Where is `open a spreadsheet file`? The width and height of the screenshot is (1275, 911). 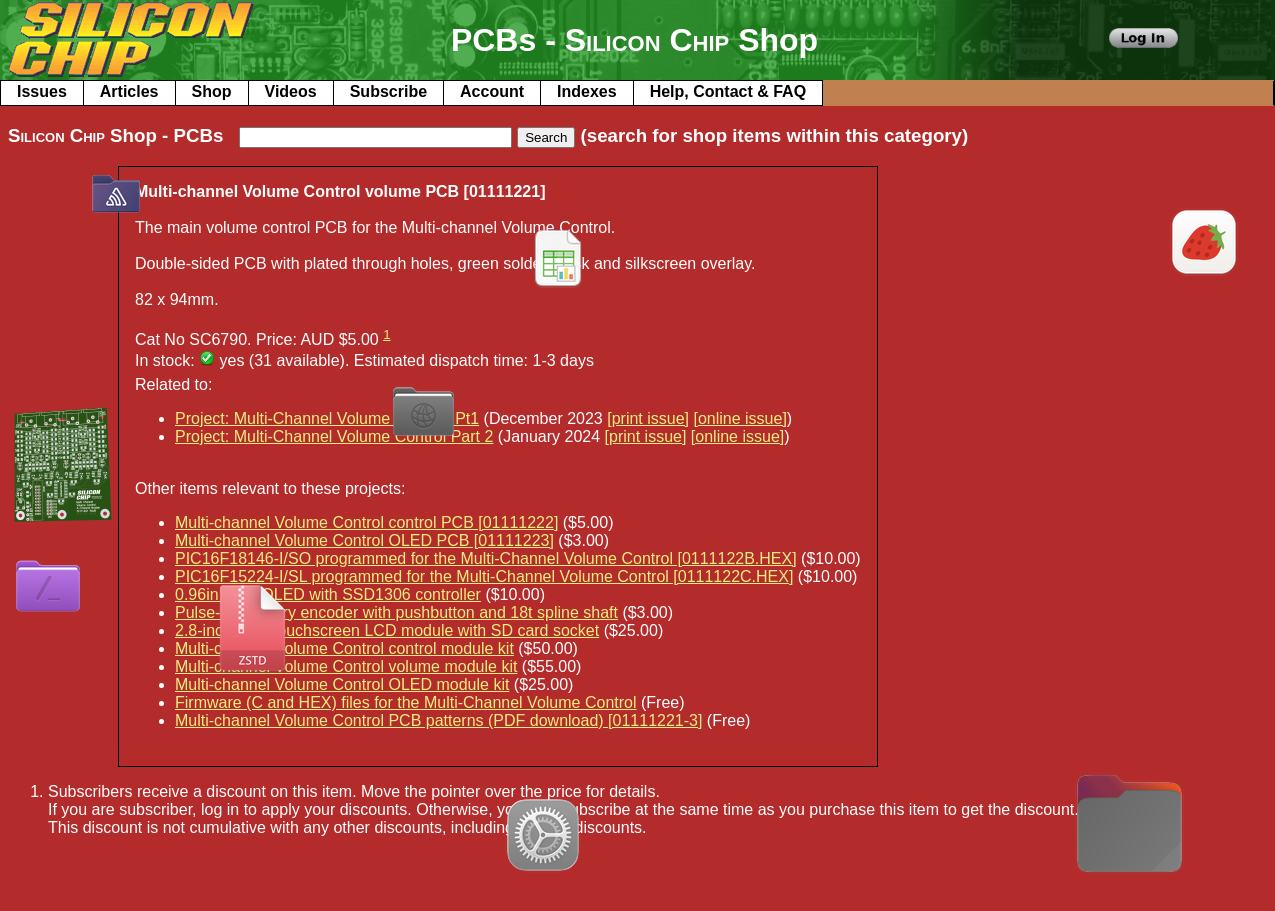 open a spreadsheet file is located at coordinates (558, 258).